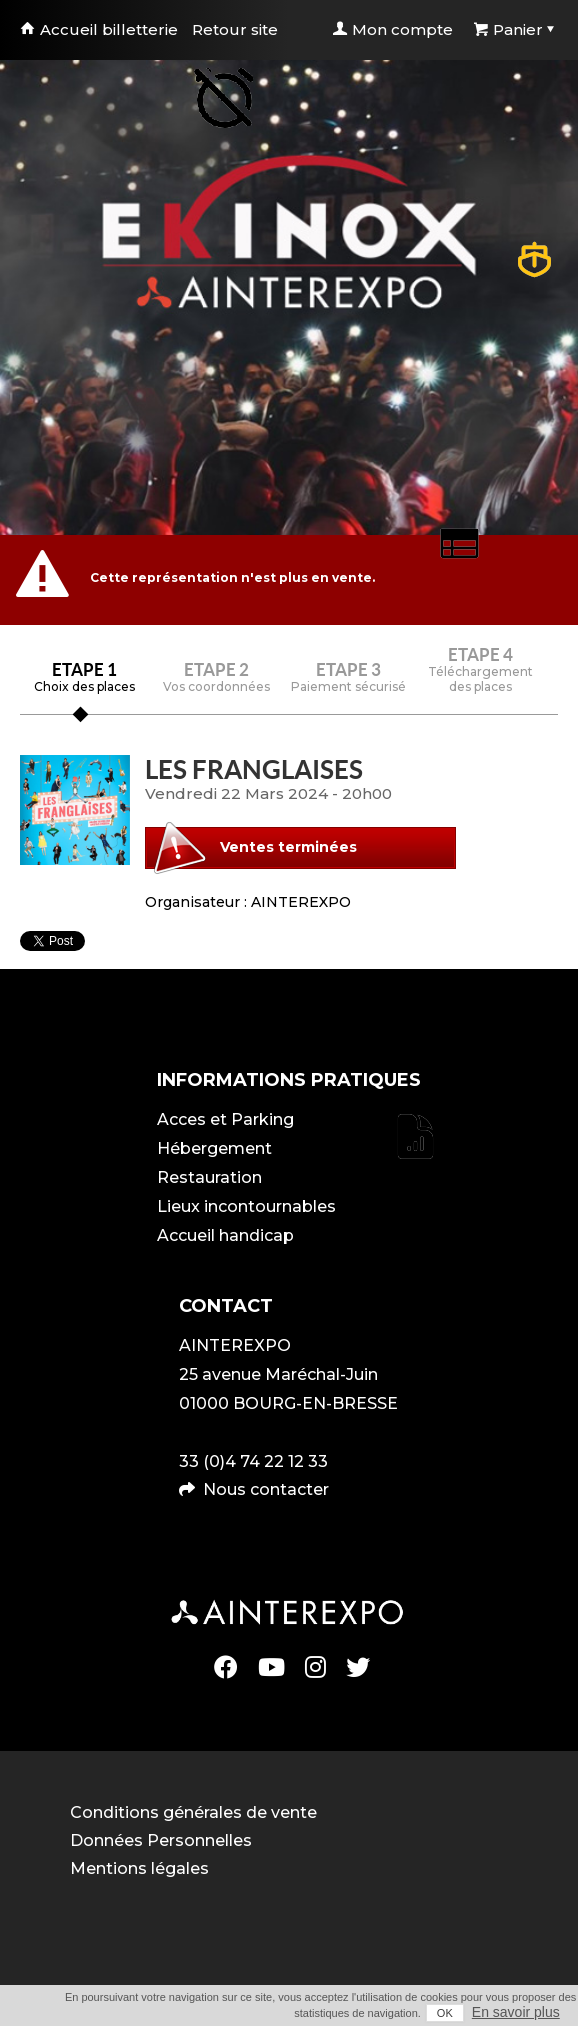 Image resolution: width=578 pixels, height=2026 pixels. Describe the element at coordinates (415, 1136) in the screenshot. I see `view document analytics or statistics` at that location.